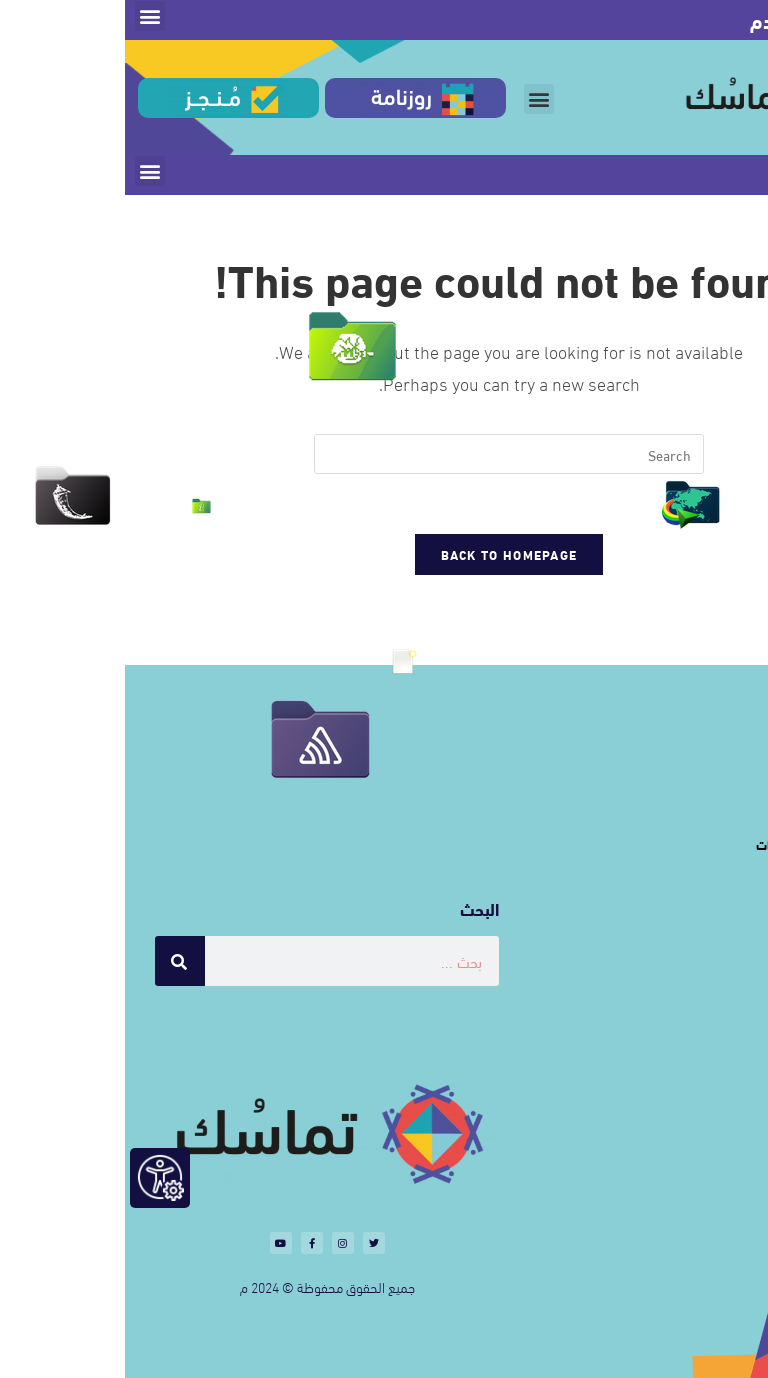 Image resolution: width=768 pixels, height=1378 pixels. Describe the element at coordinates (320, 742) in the screenshot. I see `folder containing sentry error monitoring projects` at that location.